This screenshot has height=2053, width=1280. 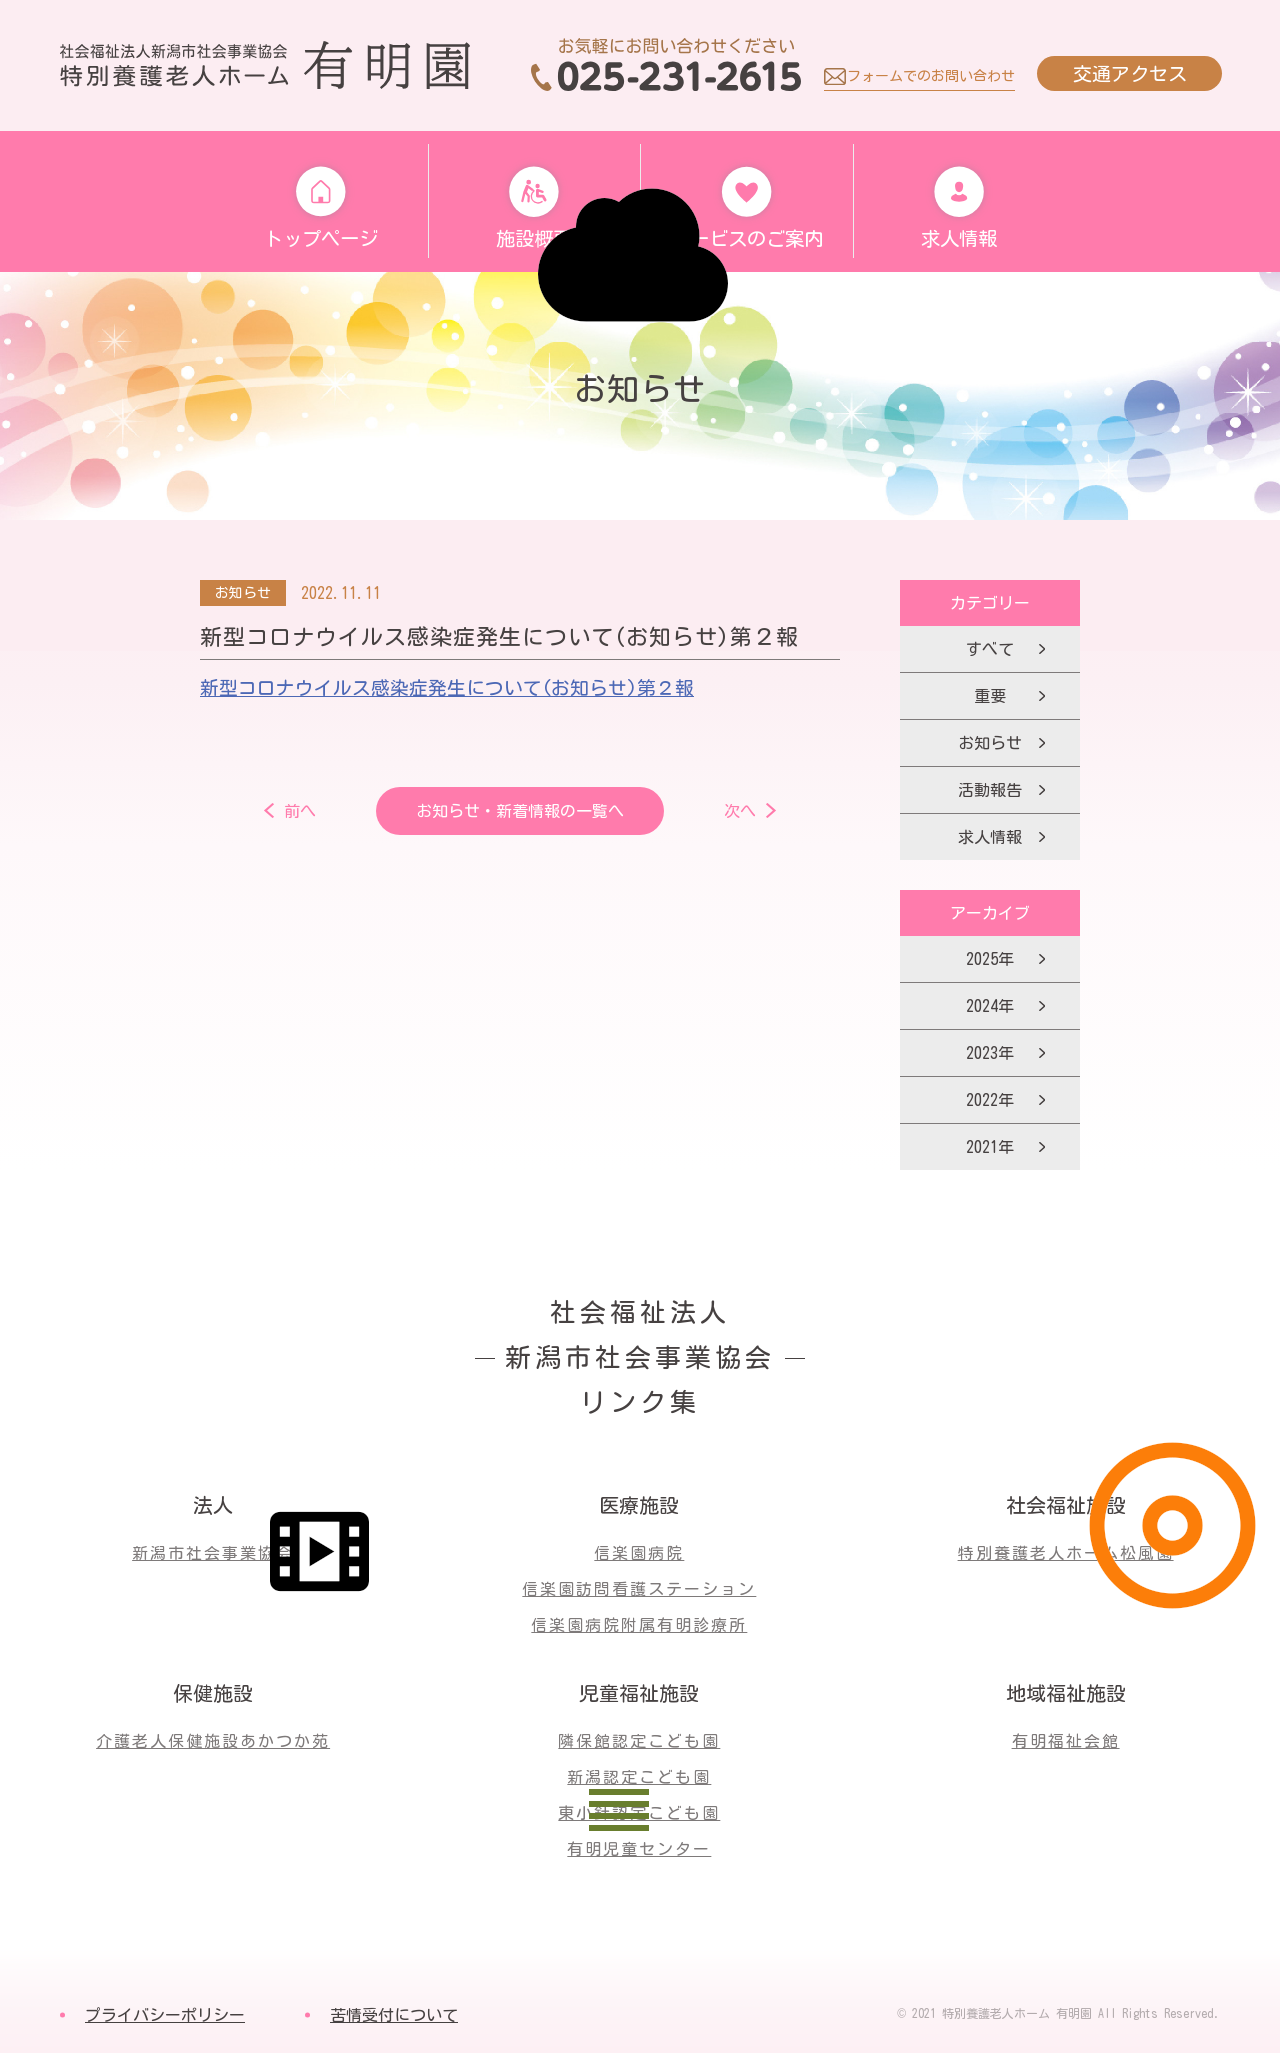 I want to click on play video or movie content, so click(x=319, y=1551).